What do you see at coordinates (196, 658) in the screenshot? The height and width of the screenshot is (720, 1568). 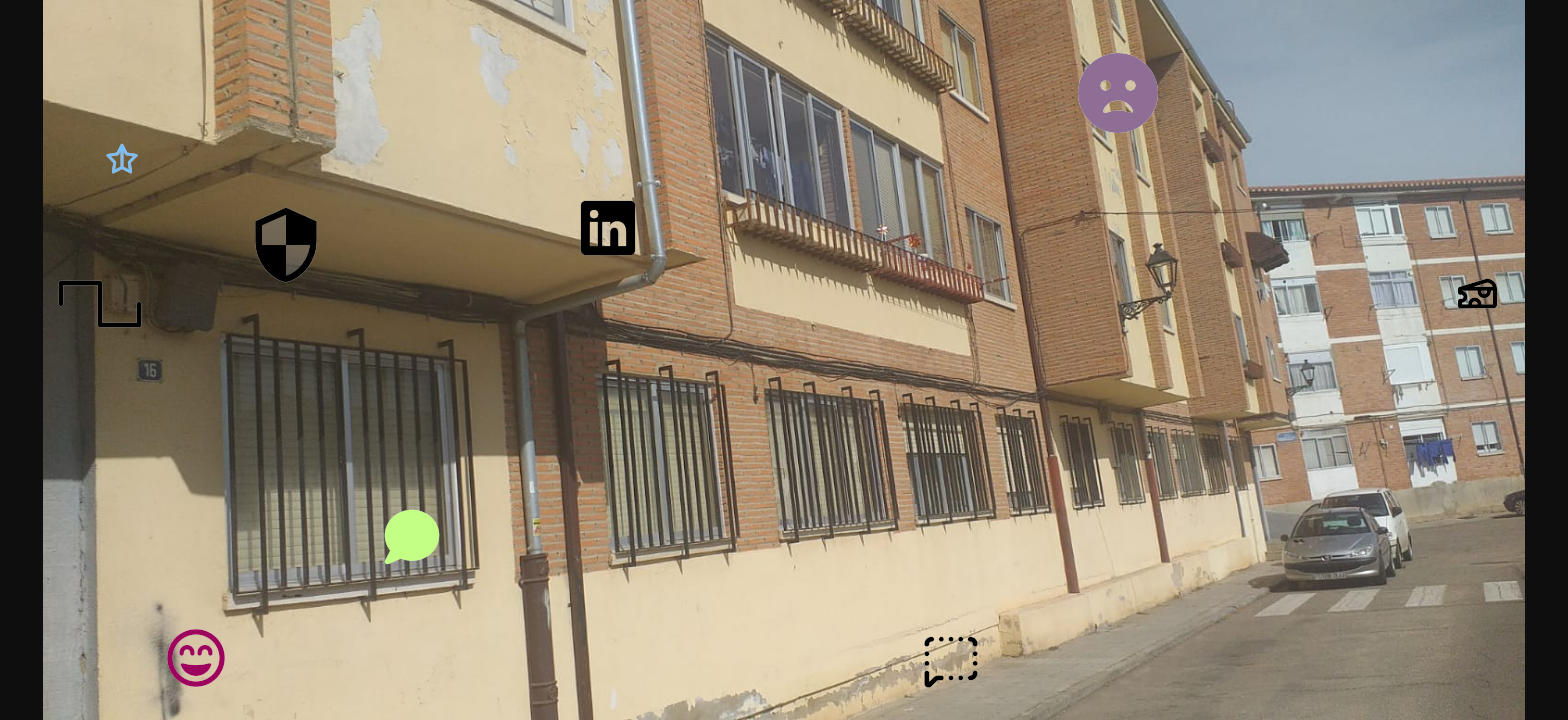 I see `react with a happy emoji` at bounding box center [196, 658].